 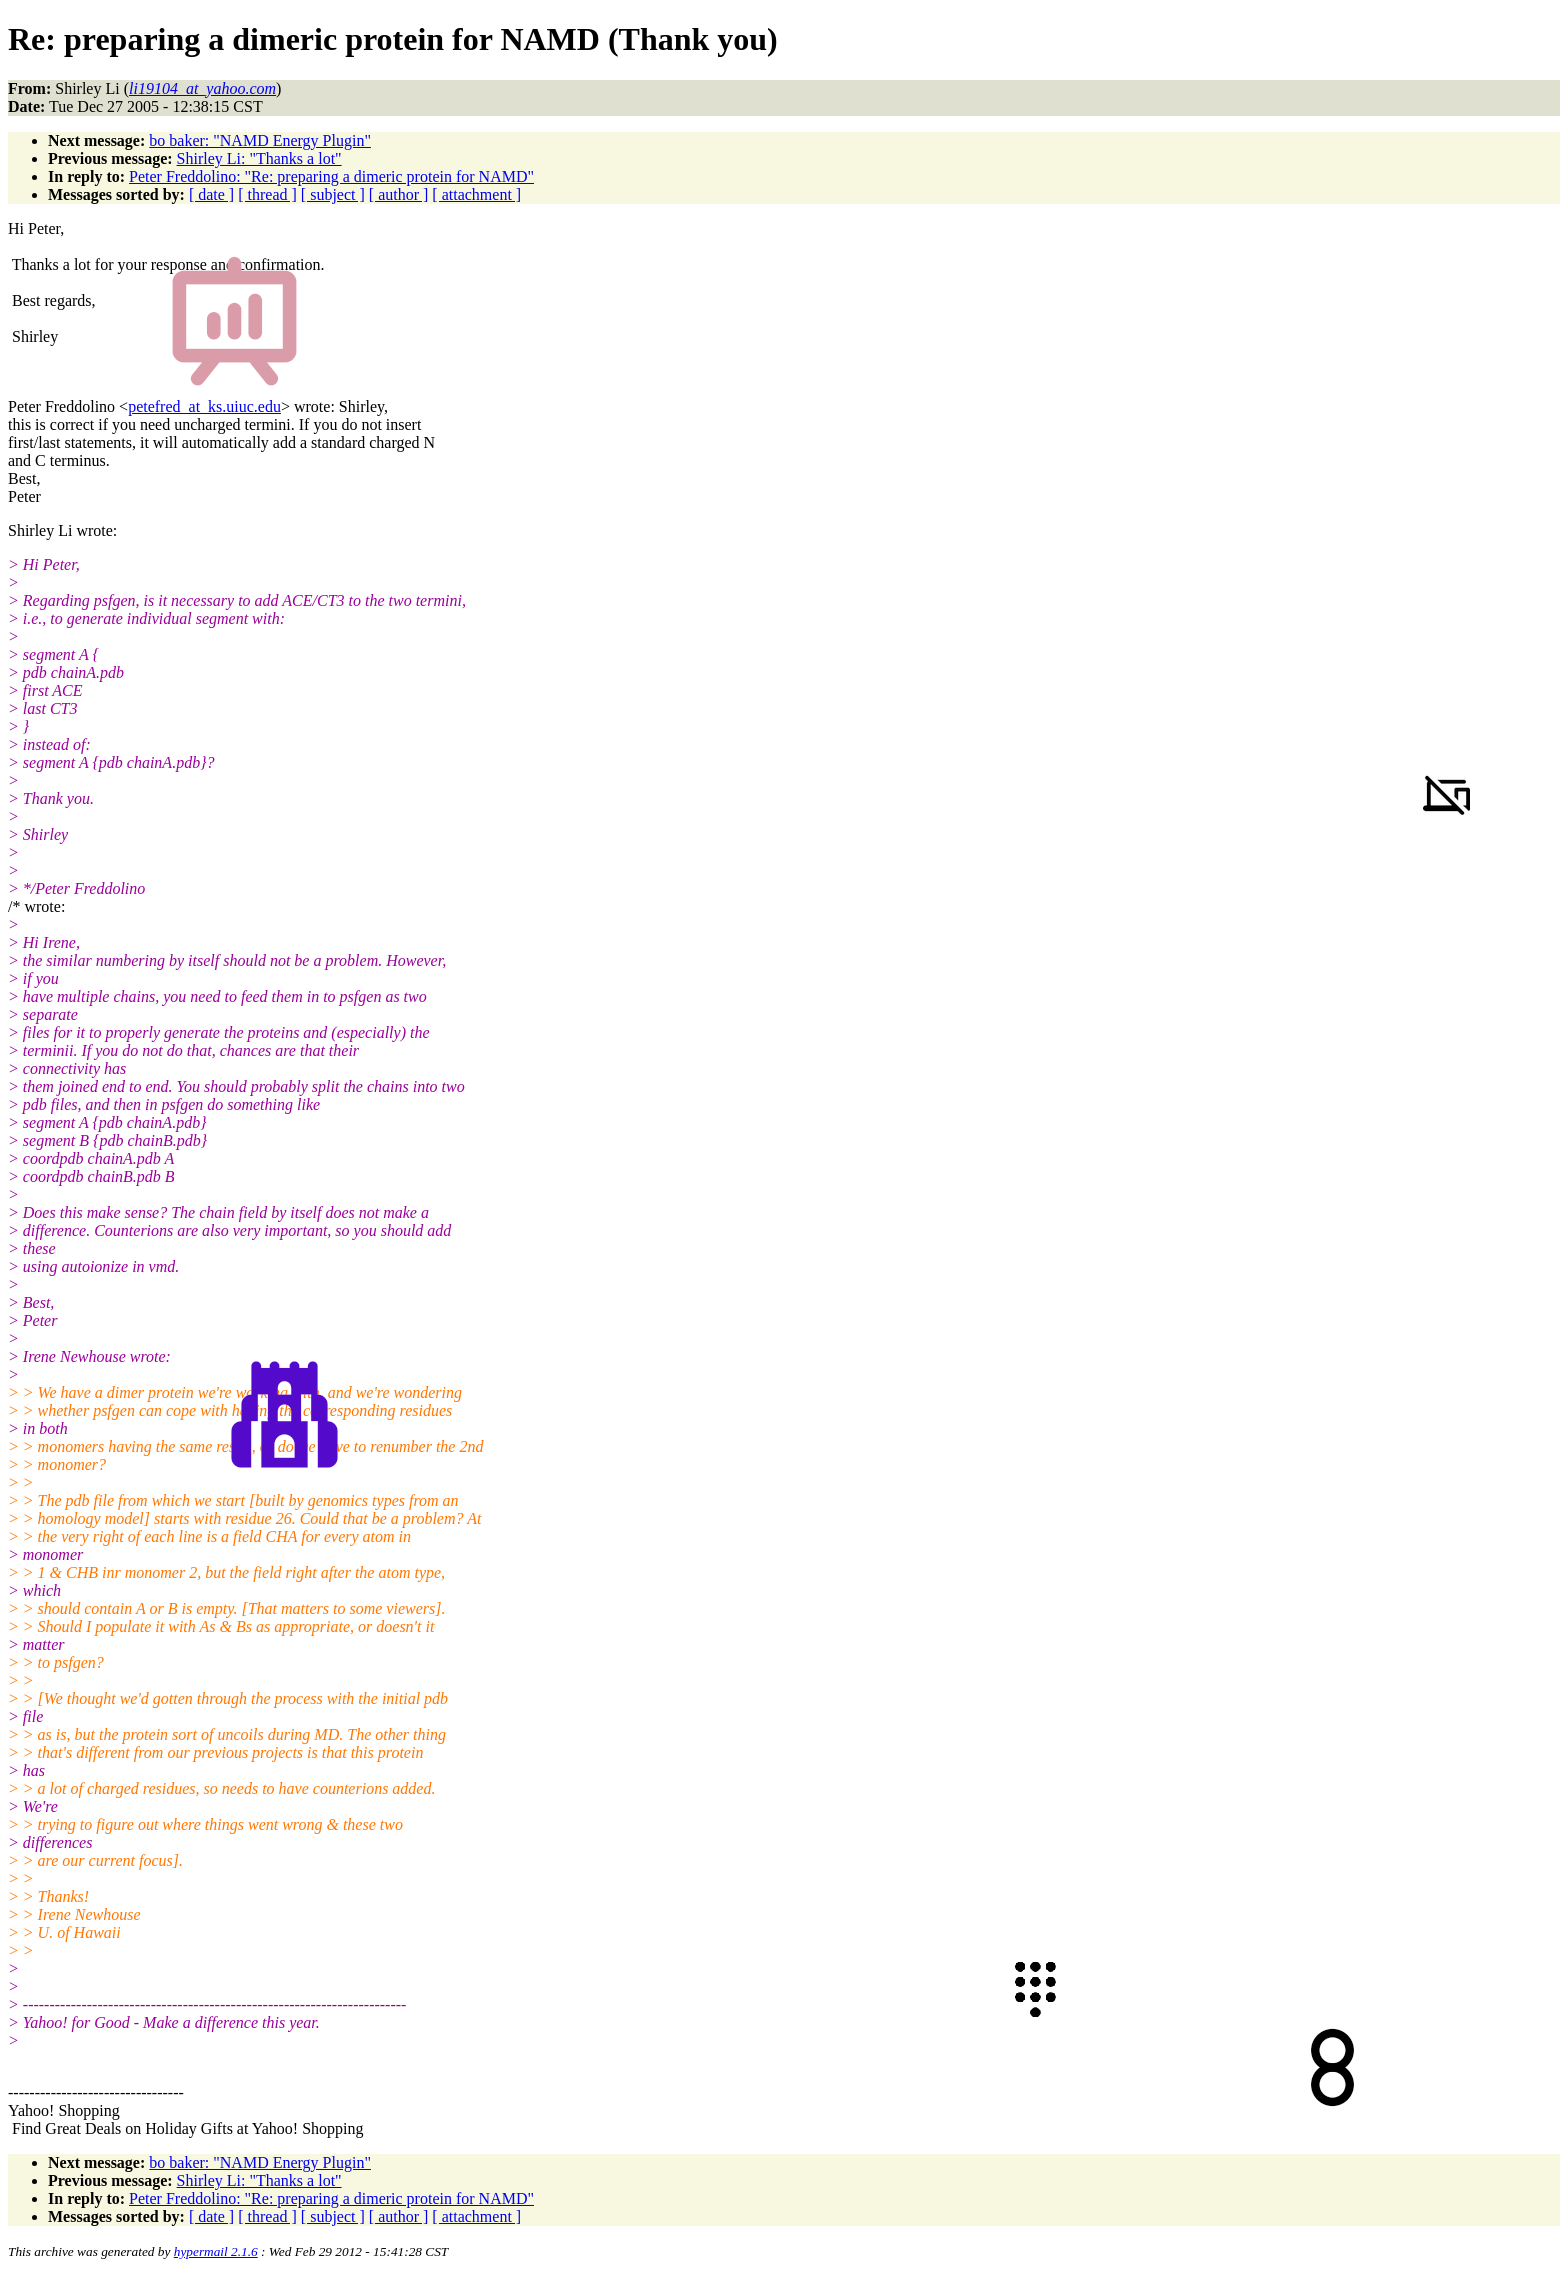 What do you see at coordinates (1332, 2067) in the screenshot?
I see `indicates the number 8 in a list or sequence` at bounding box center [1332, 2067].